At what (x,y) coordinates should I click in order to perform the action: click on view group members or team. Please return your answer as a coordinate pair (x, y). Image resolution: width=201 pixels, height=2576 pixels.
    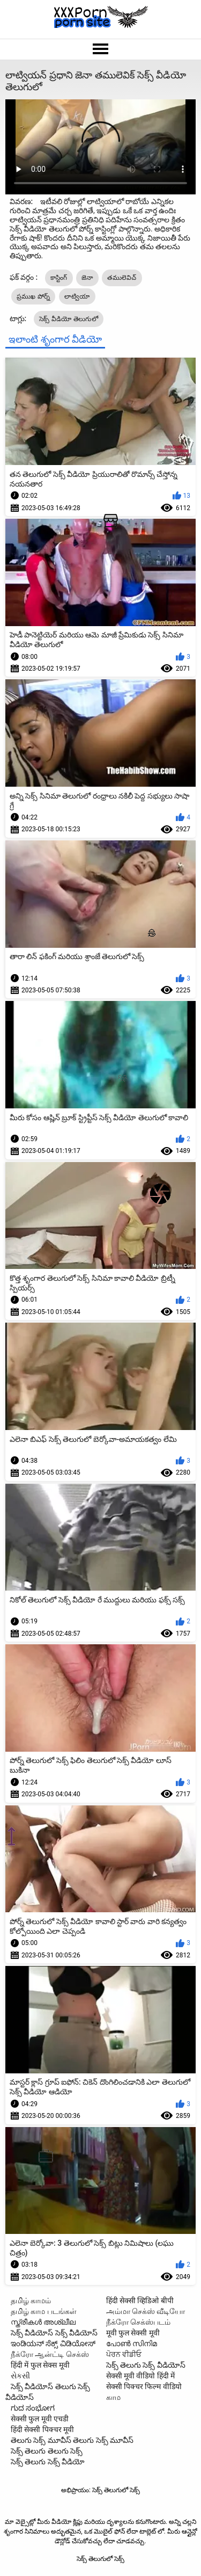
    Looking at the image, I should click on (122, 1078).